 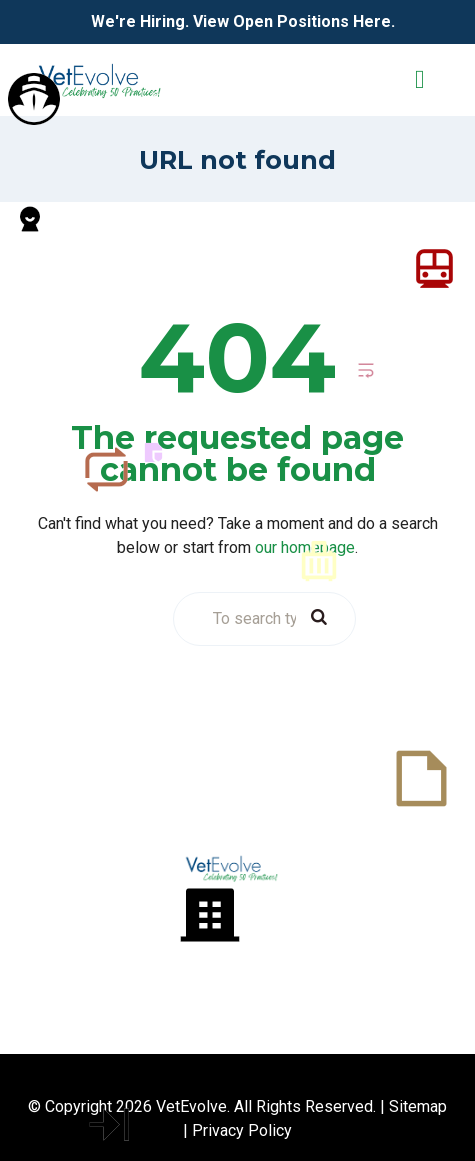 What do you see at coordinates (34, 99) in the screenshot?
I see `codeship logo` at bounding box center [34, 99].